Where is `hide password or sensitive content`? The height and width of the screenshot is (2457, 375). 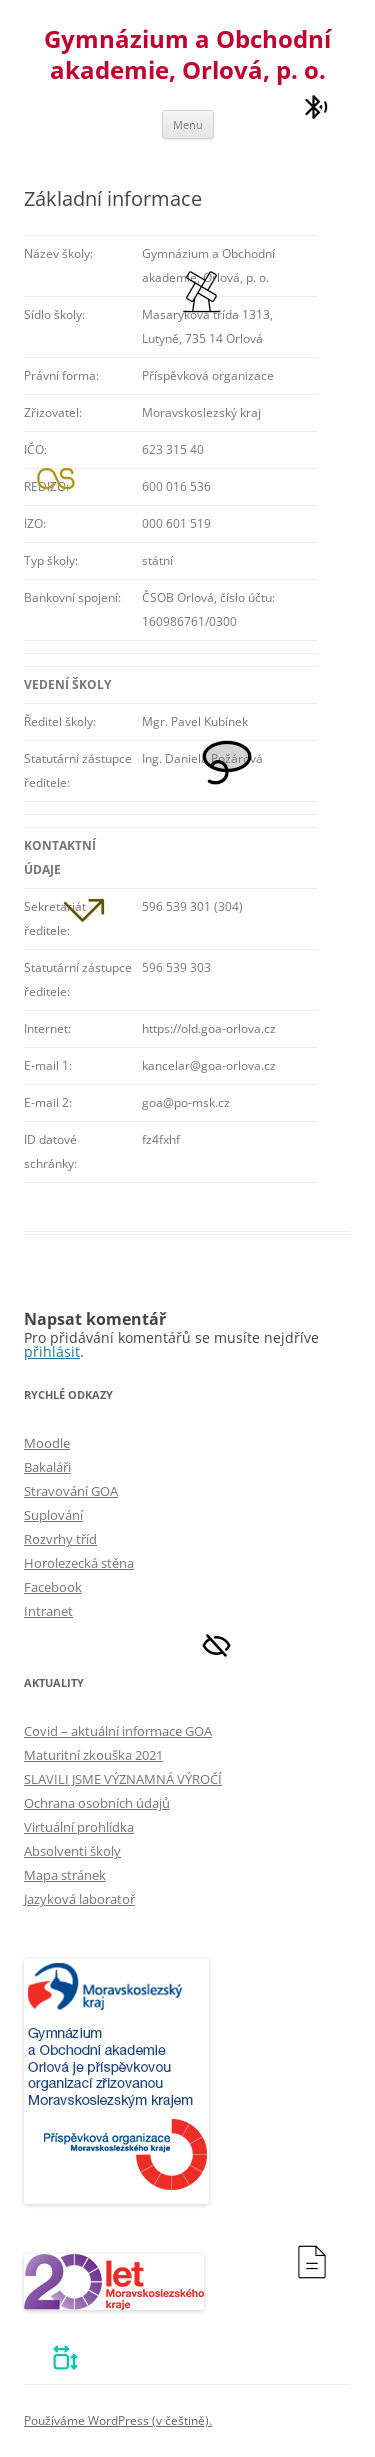 hide password or sensitive content is located at coordinates (216, 1645).